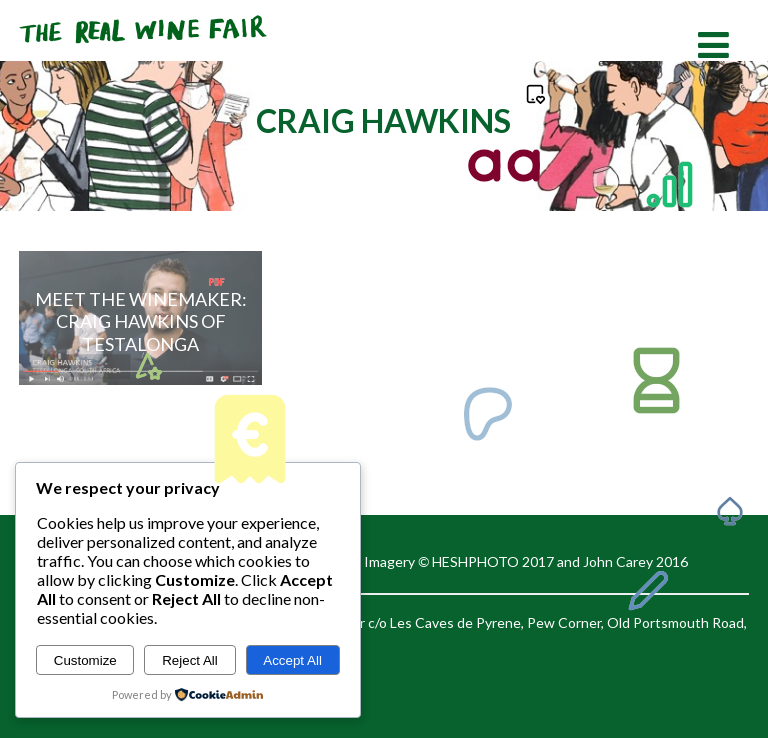 The height and width of the screenshot is (738, 768). Describe the element at coordinates (504, 153) in the screenshot. I see `switch text to lowercase` at that location.